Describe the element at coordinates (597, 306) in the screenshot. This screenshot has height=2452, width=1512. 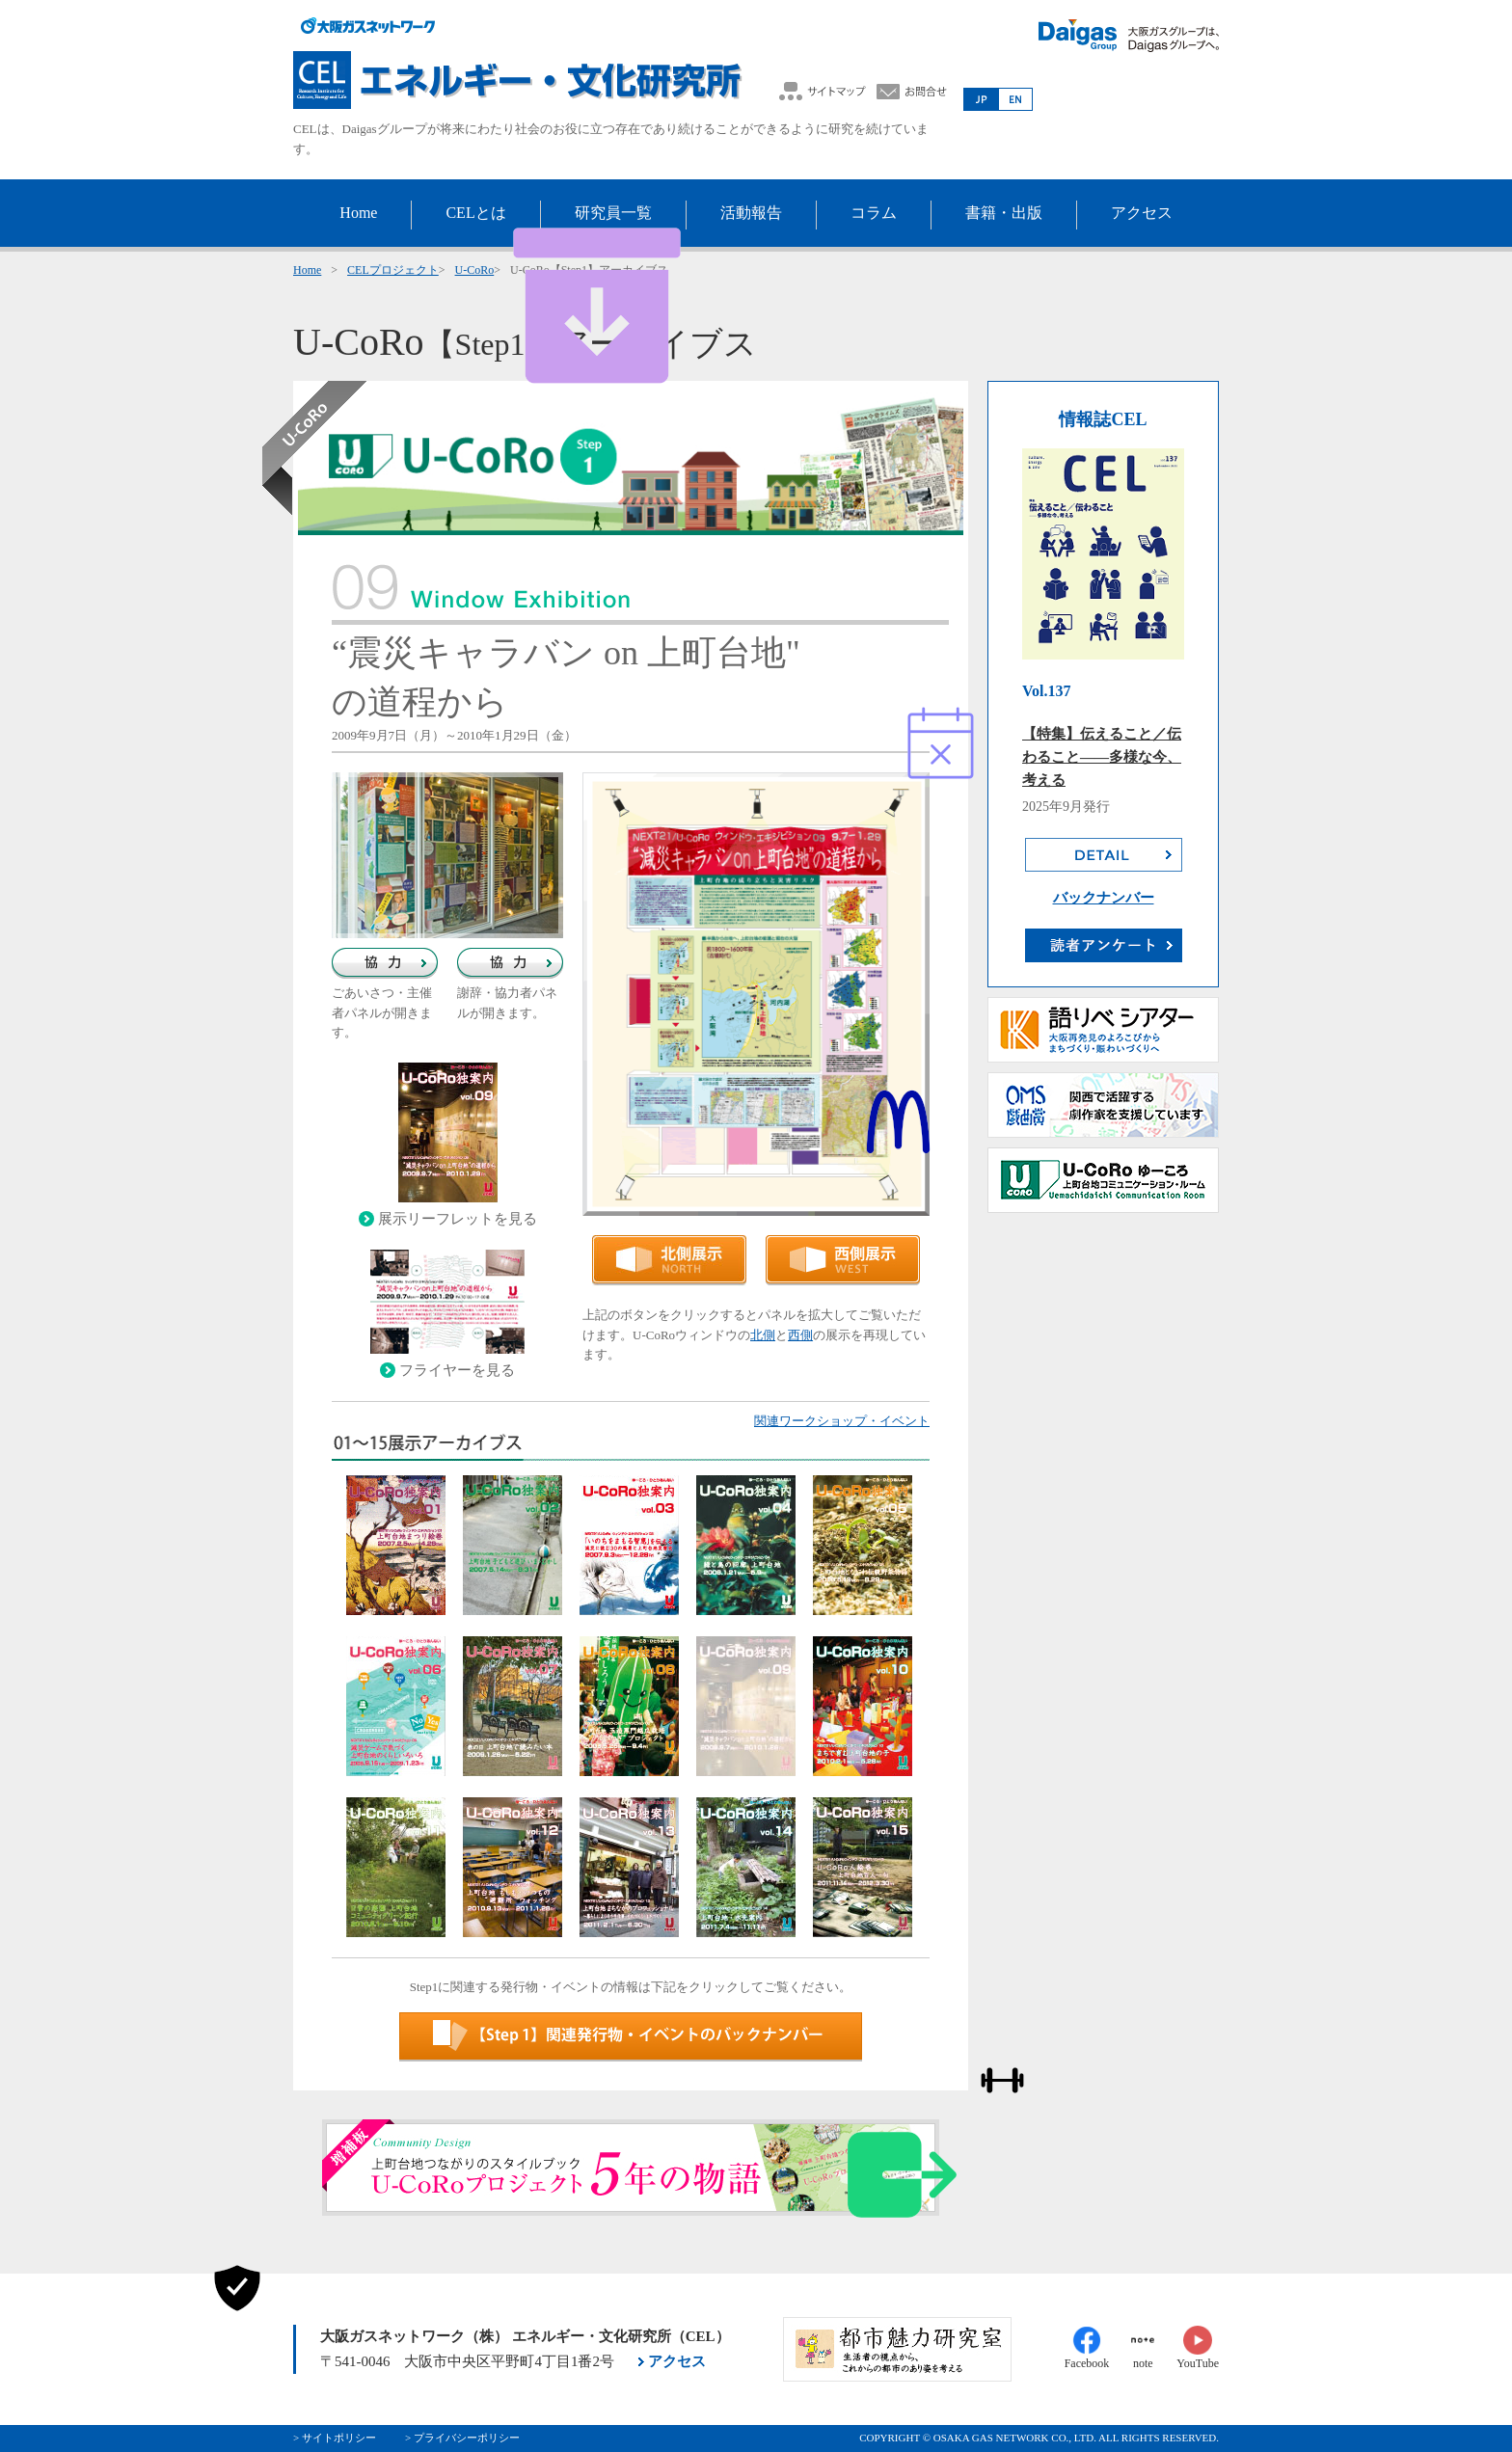
I see `archive this item` at that location.